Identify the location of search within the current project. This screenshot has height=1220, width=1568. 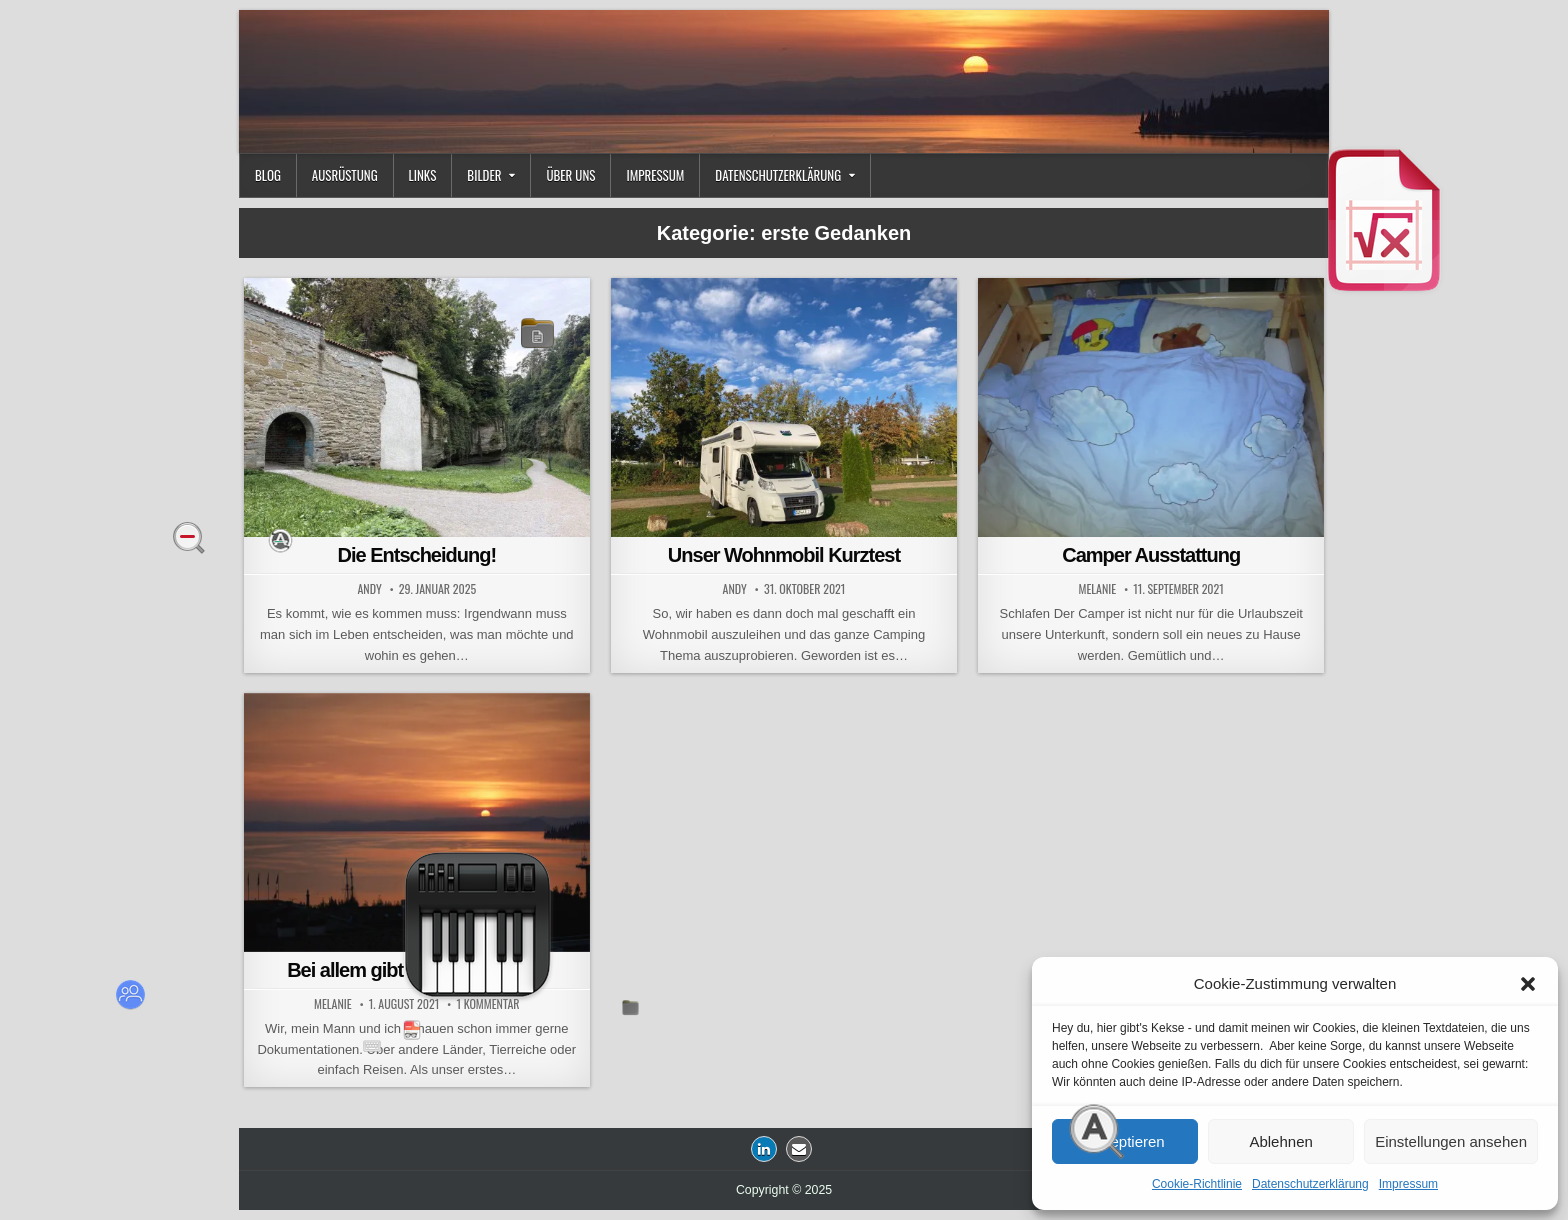
(1097, 1132).